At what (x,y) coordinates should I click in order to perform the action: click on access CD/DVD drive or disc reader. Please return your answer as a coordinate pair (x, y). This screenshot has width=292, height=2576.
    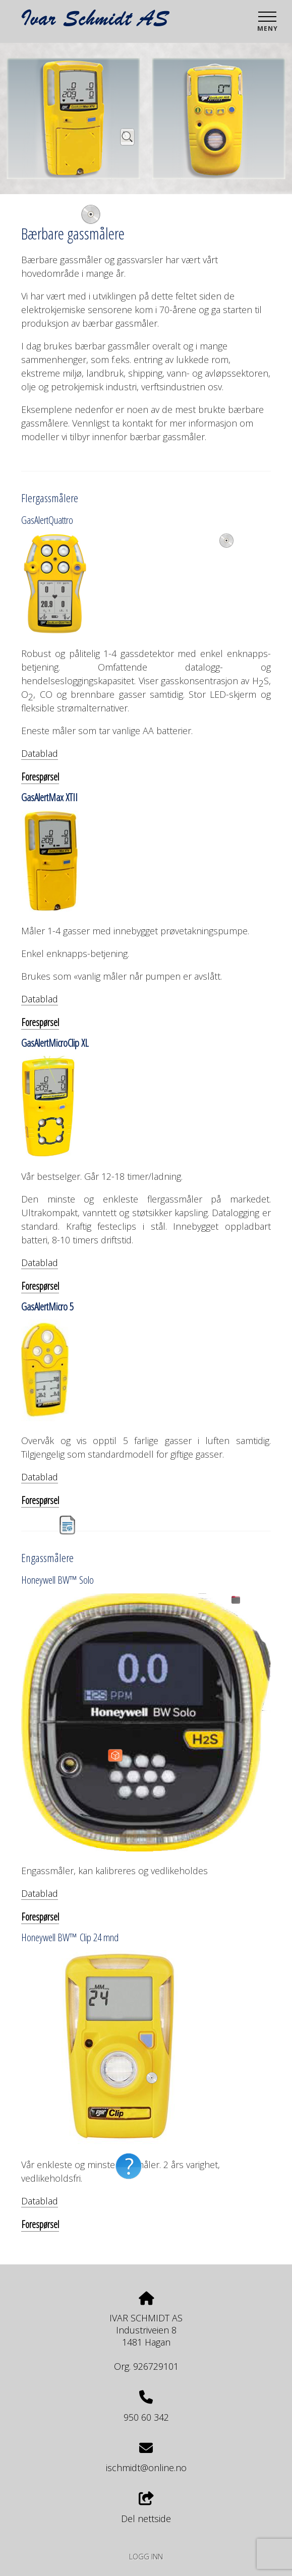
    Looking at the image, I should click on (152, 2078).